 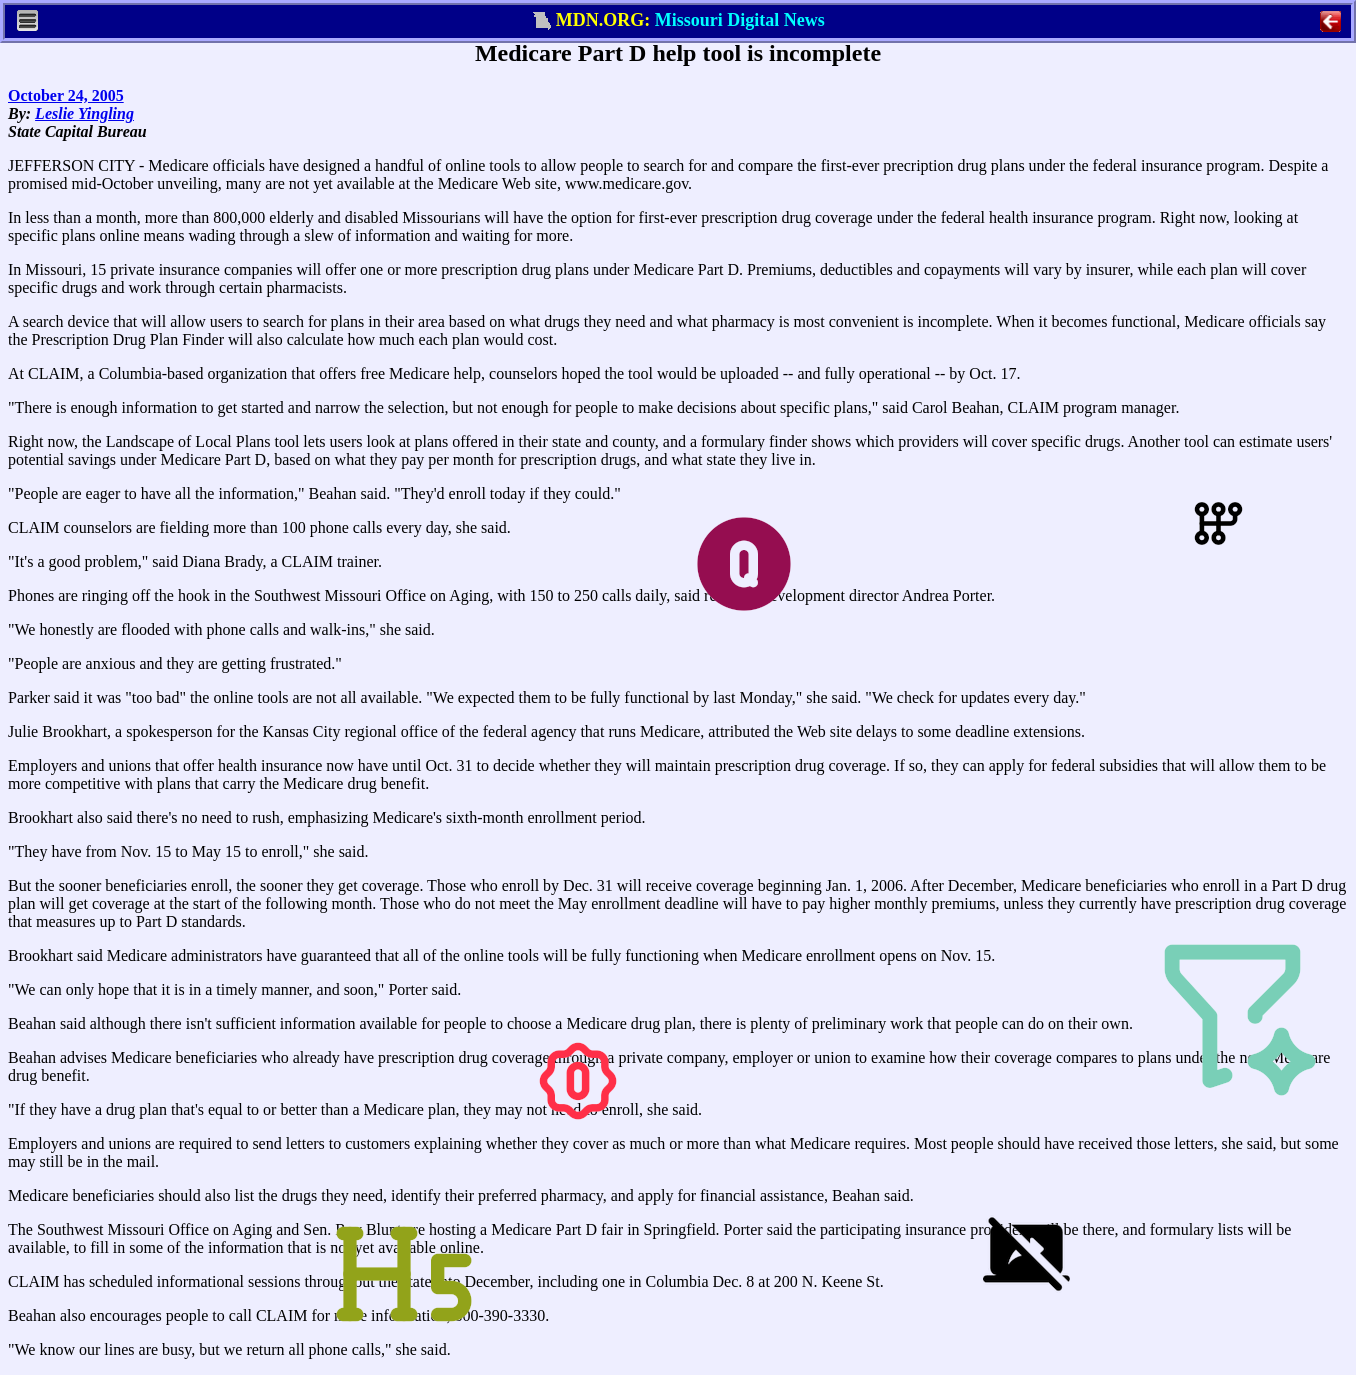 I want to click on format text as heading level 5, so click(x=404, y=1274).